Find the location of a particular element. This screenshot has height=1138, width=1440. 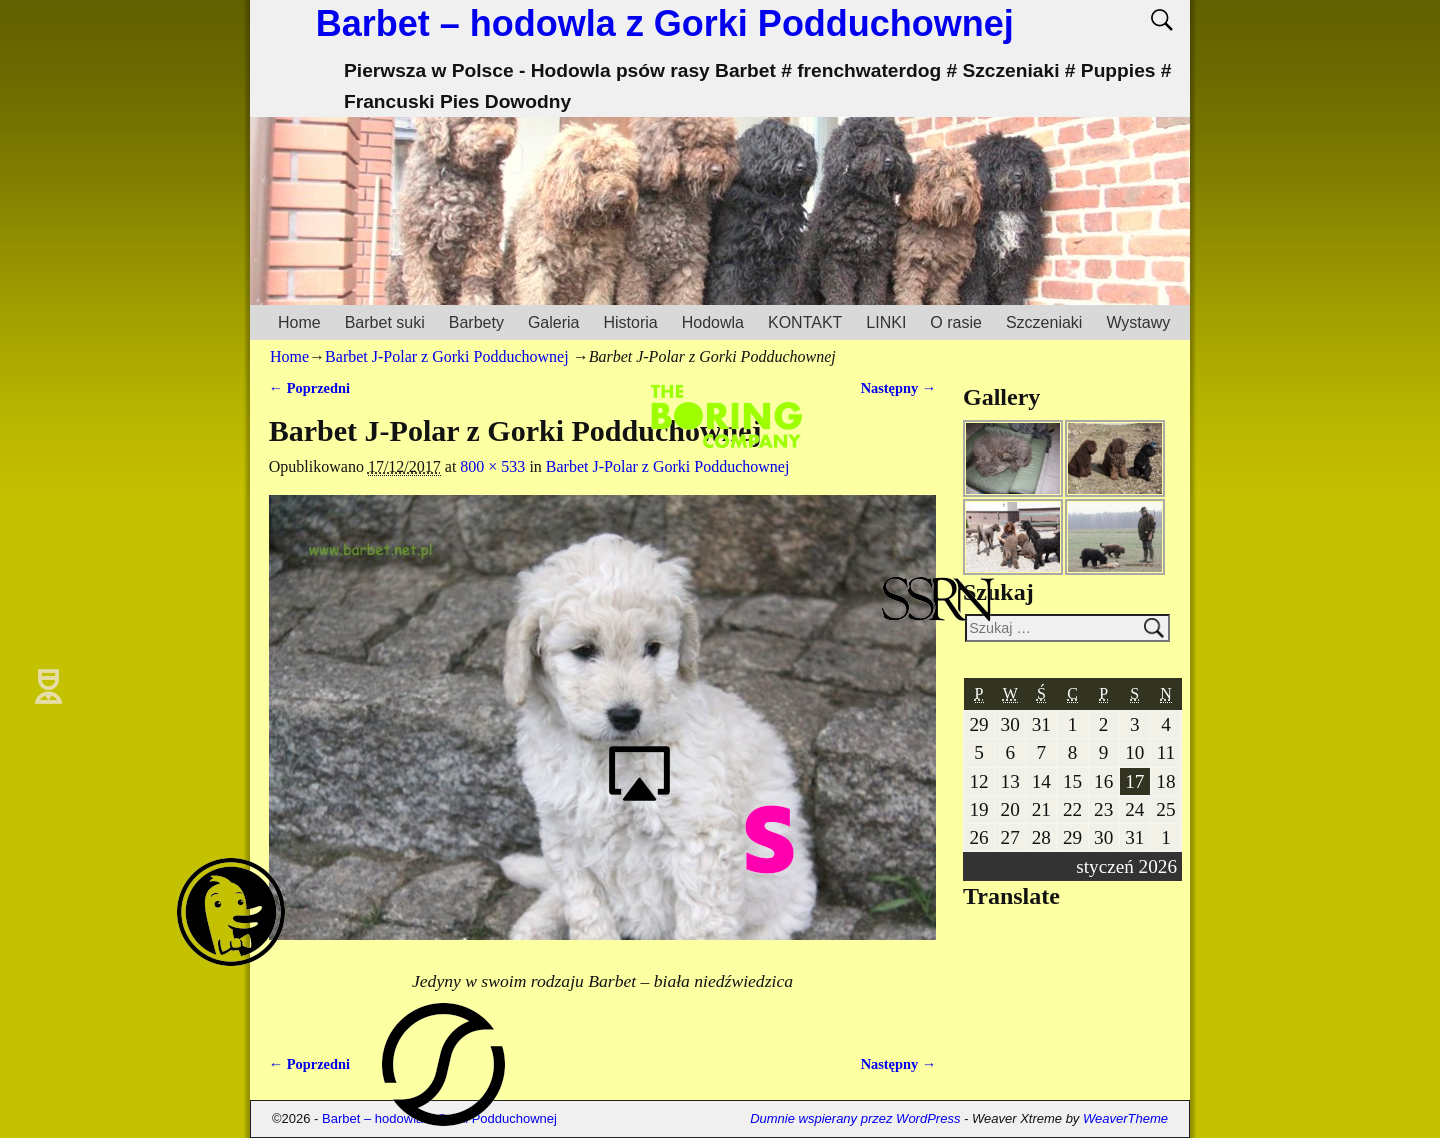

visit SSRN academic research repository is located at coordinates (938, 599).